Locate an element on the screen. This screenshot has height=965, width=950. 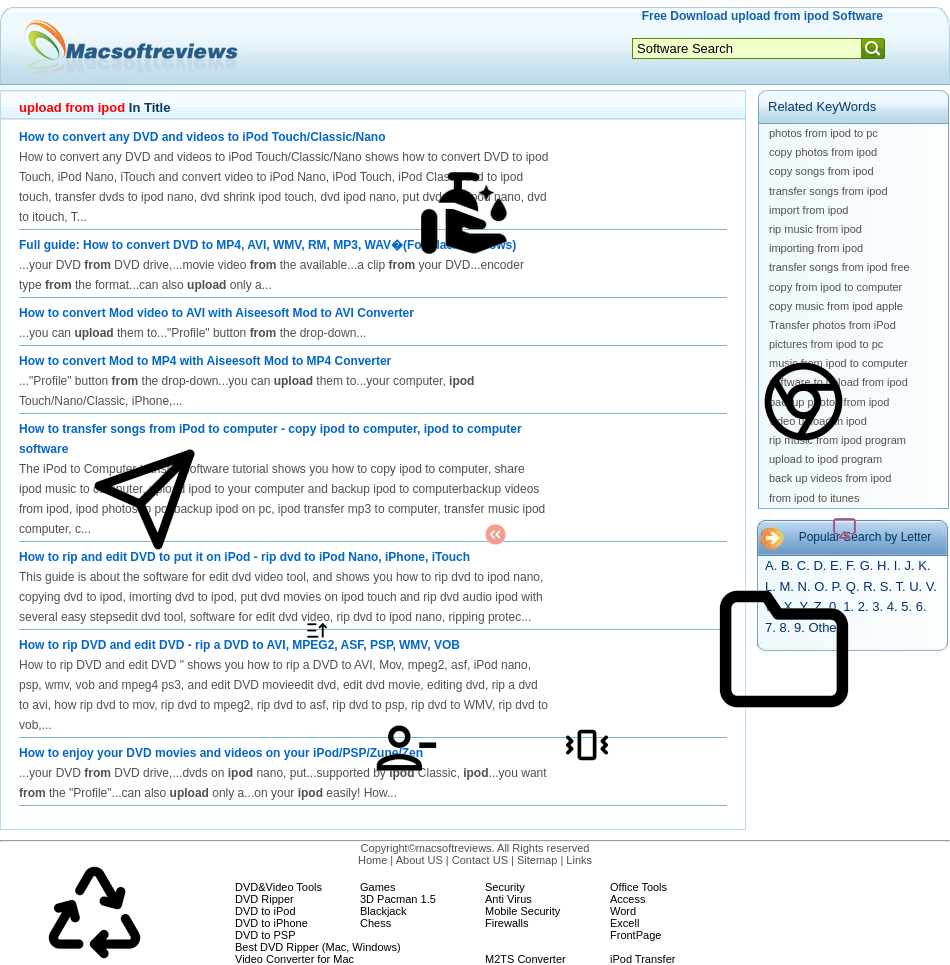
open folder to view files is located at coordinates (784, 649).